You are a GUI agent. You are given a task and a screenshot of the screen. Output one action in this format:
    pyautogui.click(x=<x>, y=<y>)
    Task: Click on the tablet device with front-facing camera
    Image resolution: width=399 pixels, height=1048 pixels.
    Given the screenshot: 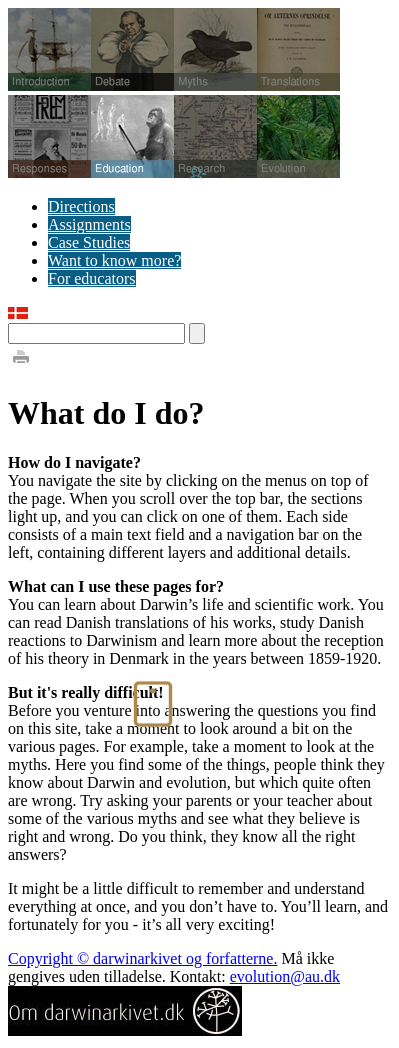 What is the action you would take?
    pyautogui.click(x=153, y=704)
    